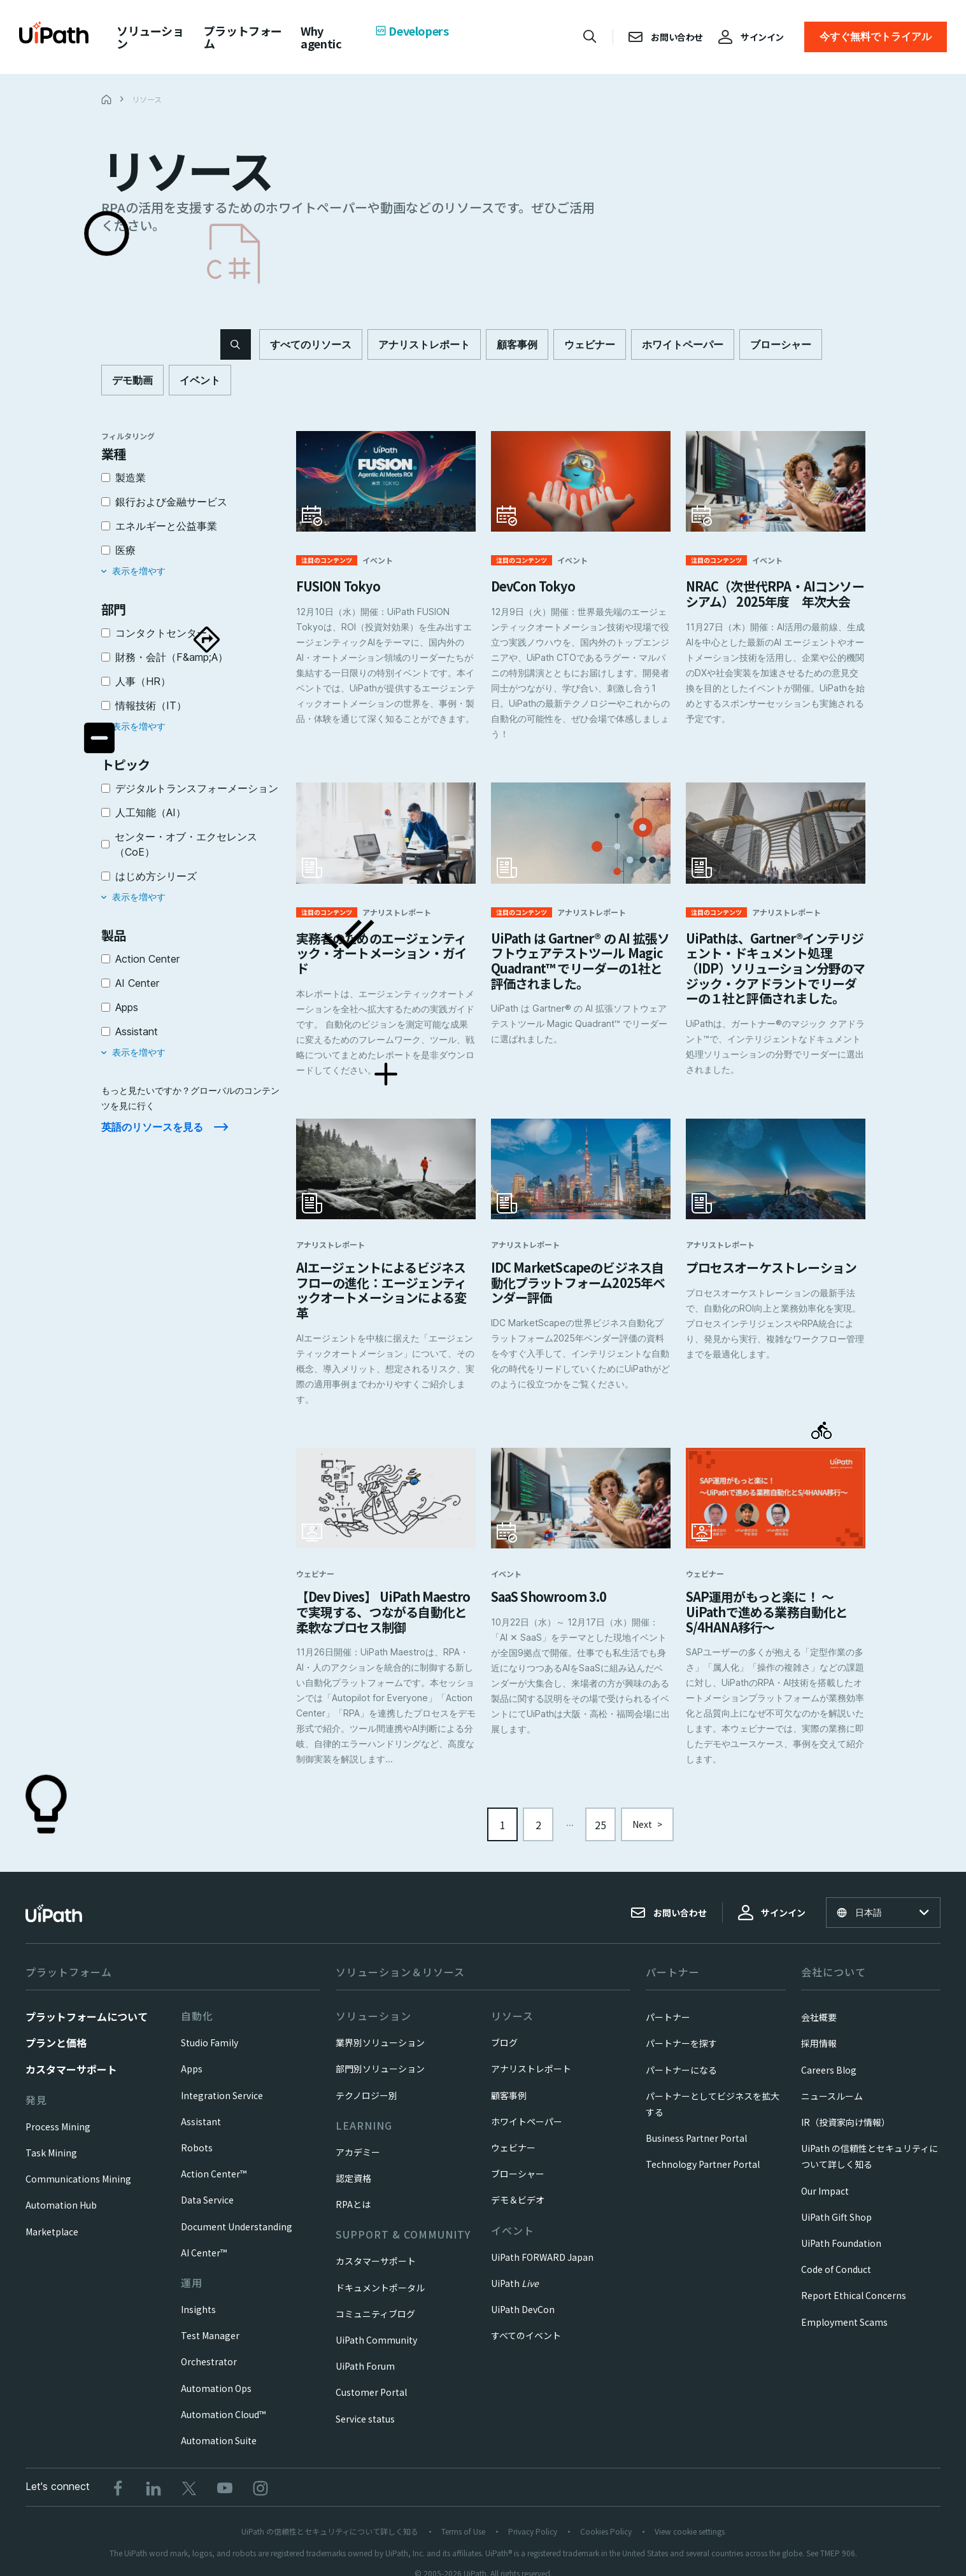  What do you see at coordinates (821, 1431) in the screenshot?
I see `get cycling directions` at bounding box center [821, 1431].